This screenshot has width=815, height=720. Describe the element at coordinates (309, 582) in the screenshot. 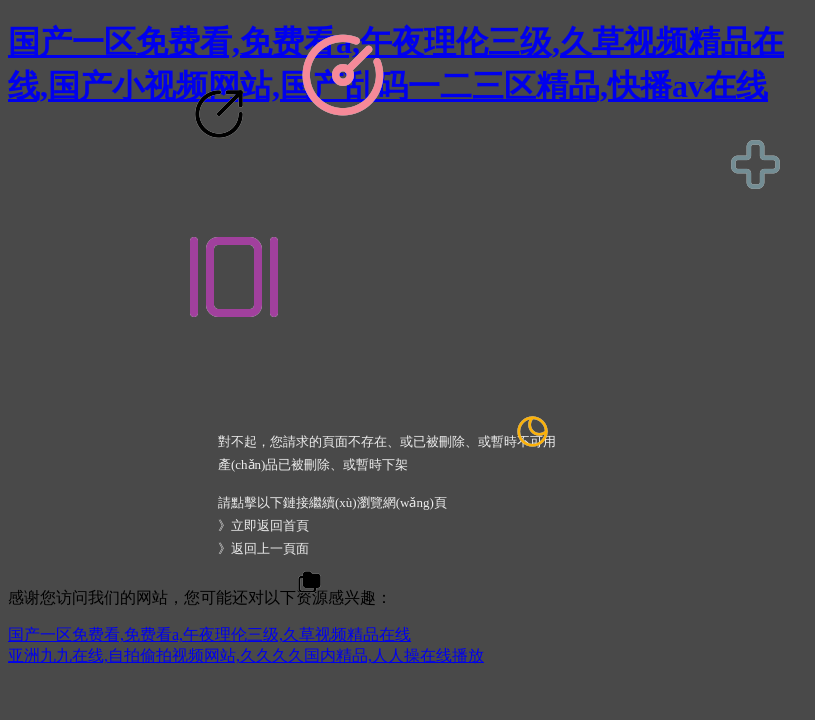

I see `browse all folders` at that location.